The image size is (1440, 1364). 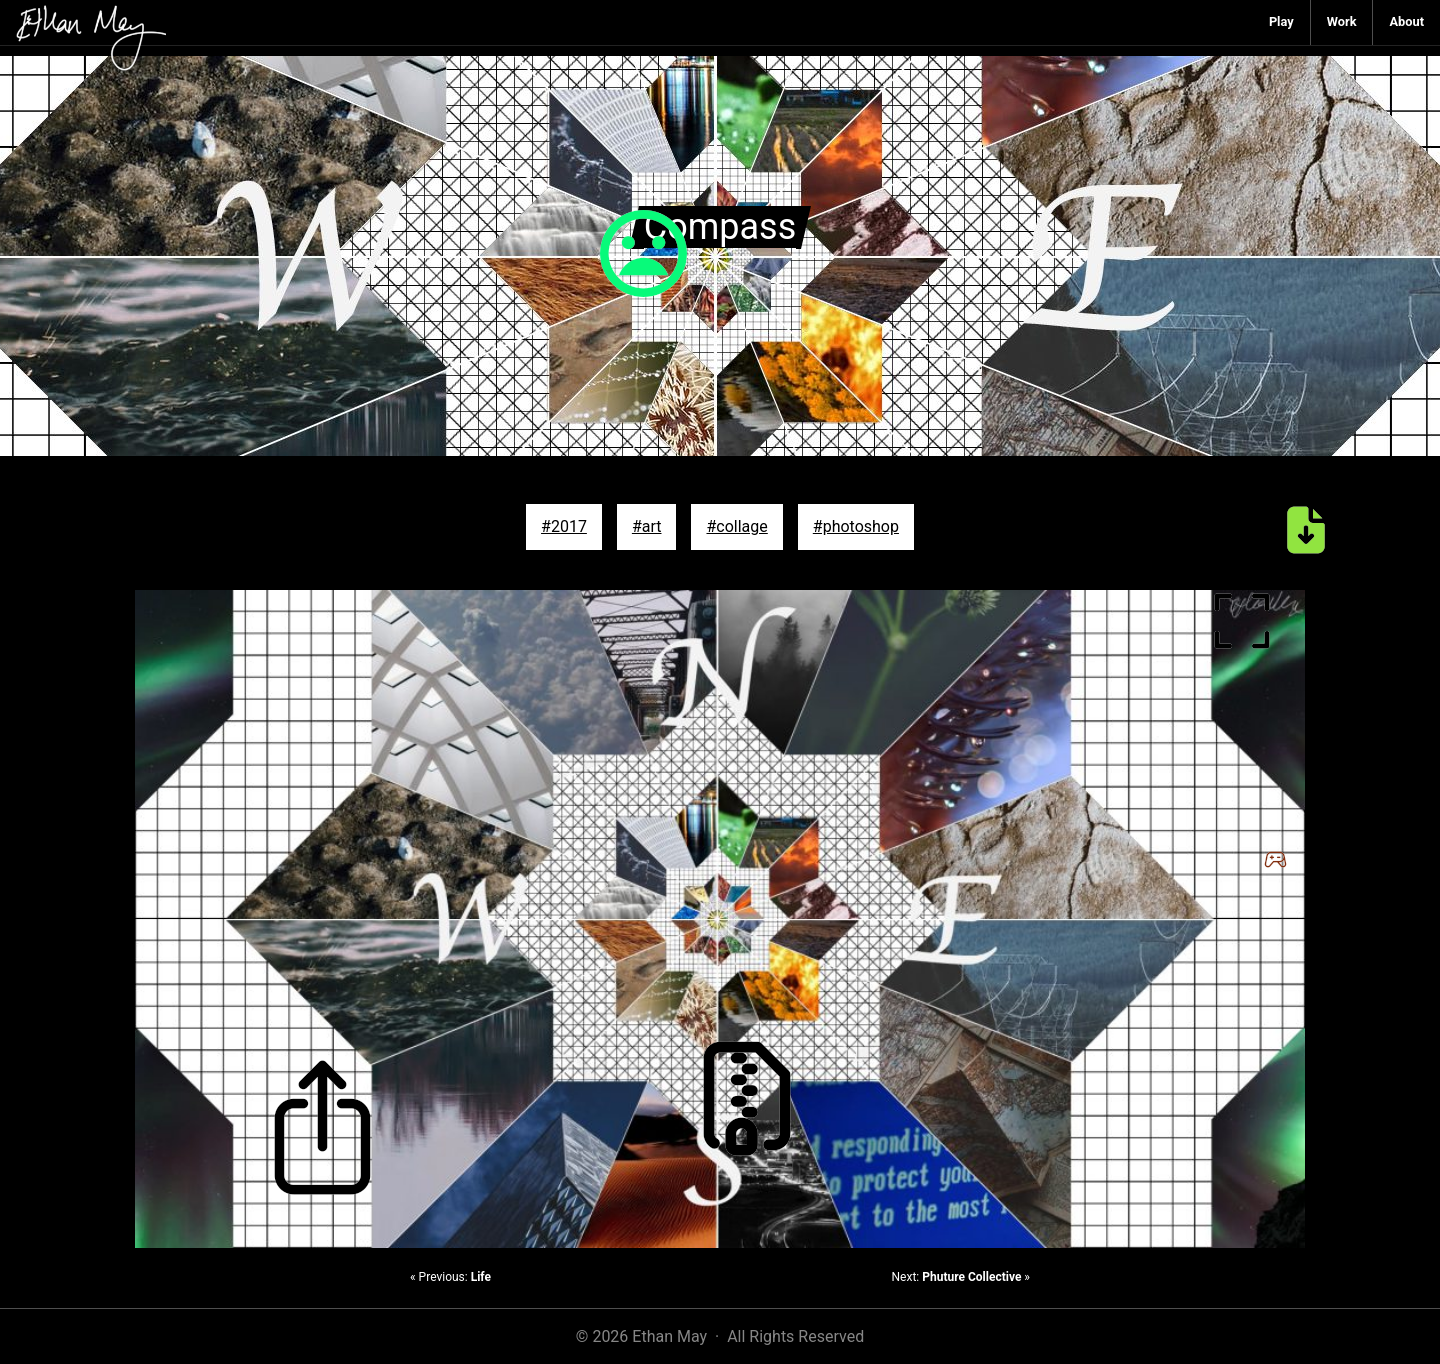 What do you see at coordinates (643, 253) in the screenshot?
I see `indicate a negative reaction or feedback` at bounding box center [643, 253].